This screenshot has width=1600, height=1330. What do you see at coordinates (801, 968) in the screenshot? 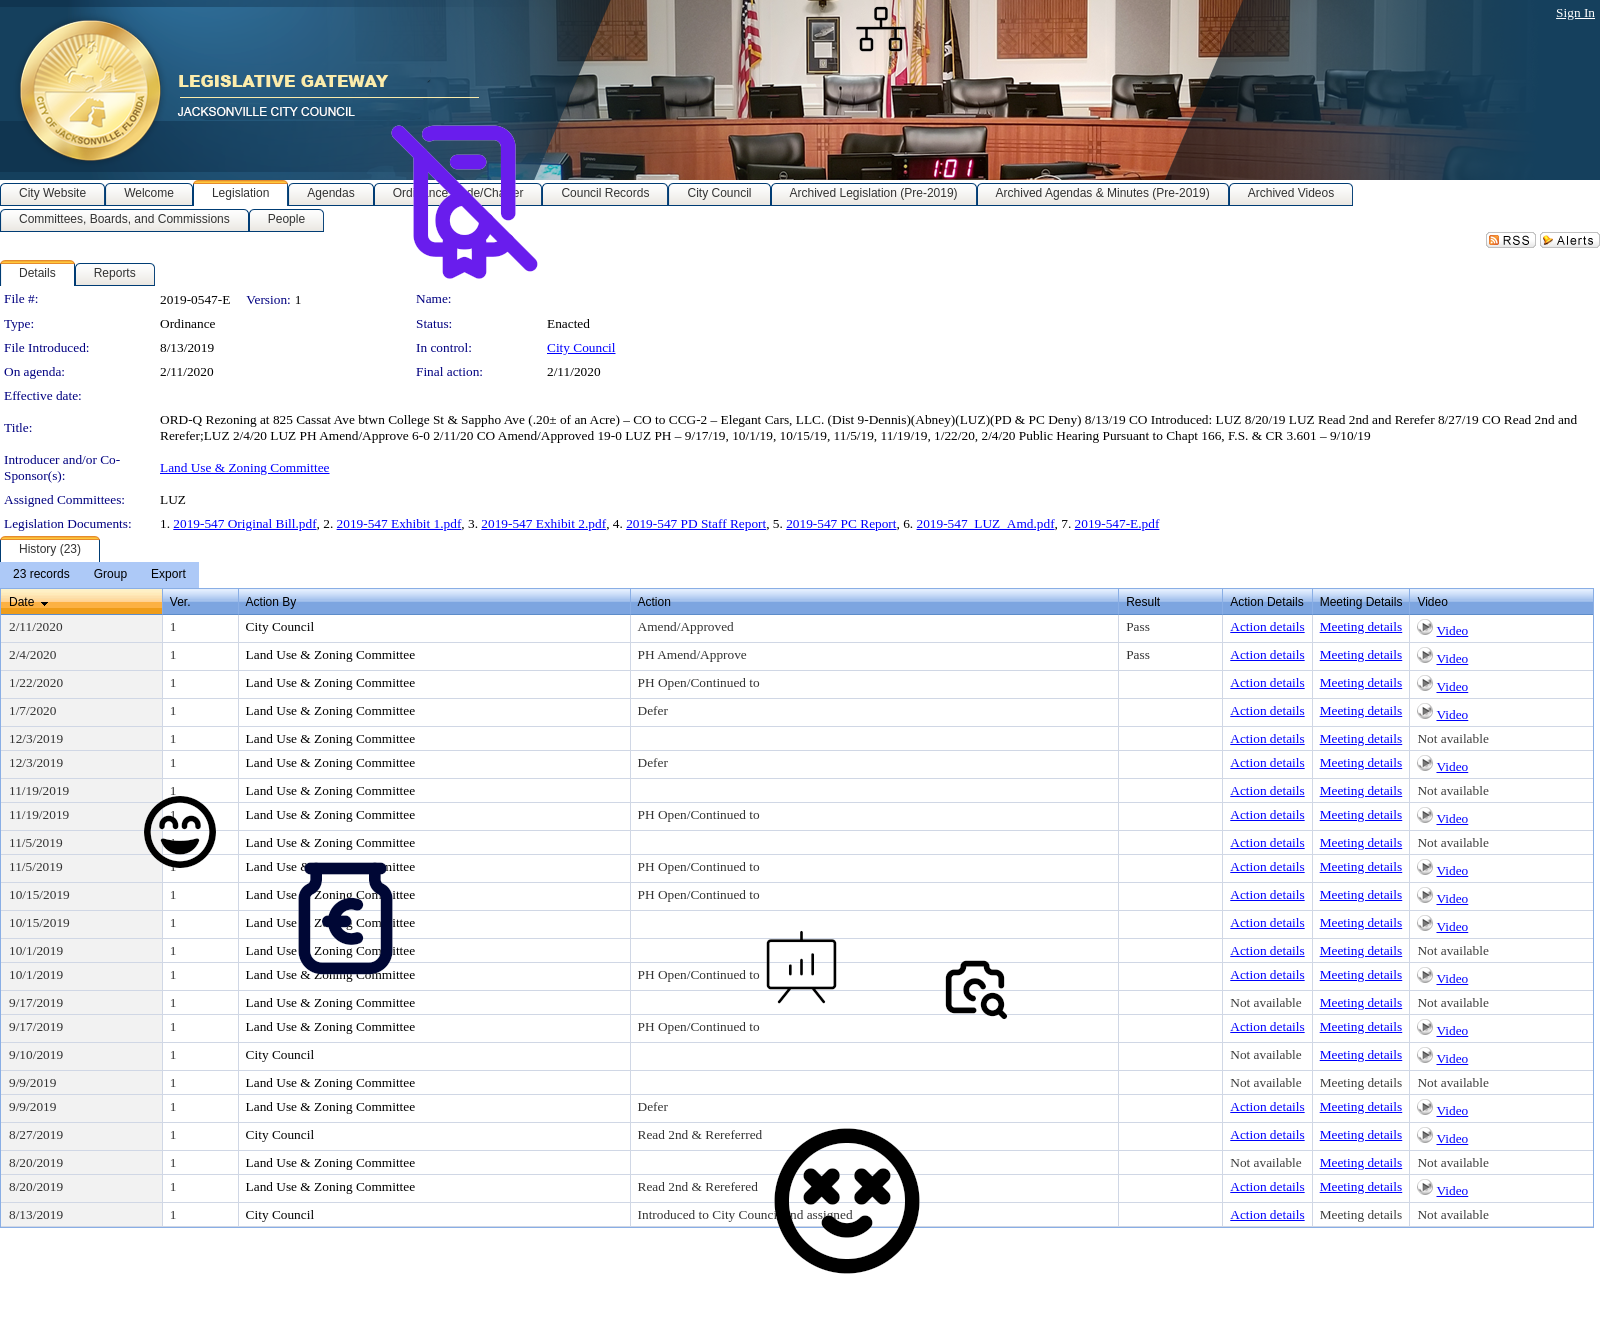
I see `view presentation with chart data` at bounding box center [801, 968].